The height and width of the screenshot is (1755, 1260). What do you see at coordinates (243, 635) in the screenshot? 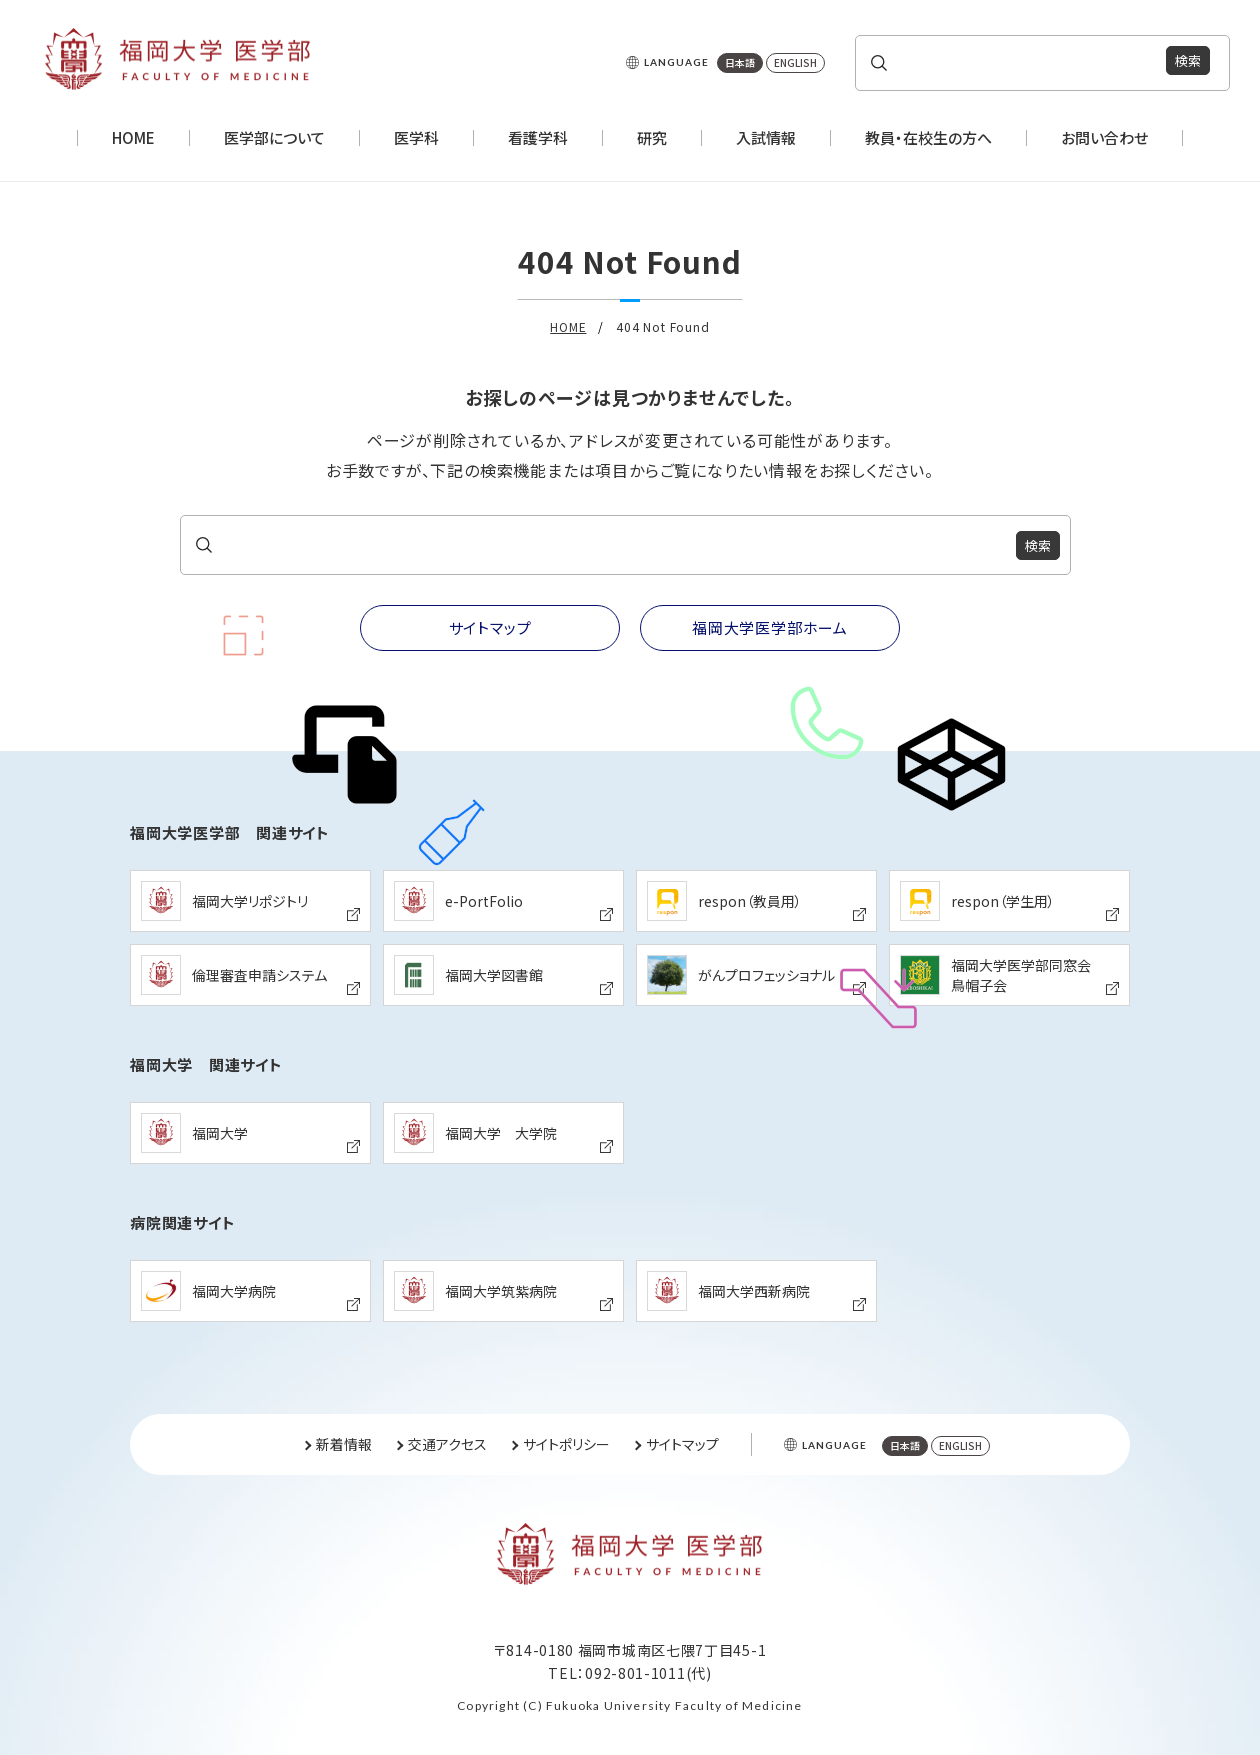
I see `resize a window or element` at bounding box center [243, 635].